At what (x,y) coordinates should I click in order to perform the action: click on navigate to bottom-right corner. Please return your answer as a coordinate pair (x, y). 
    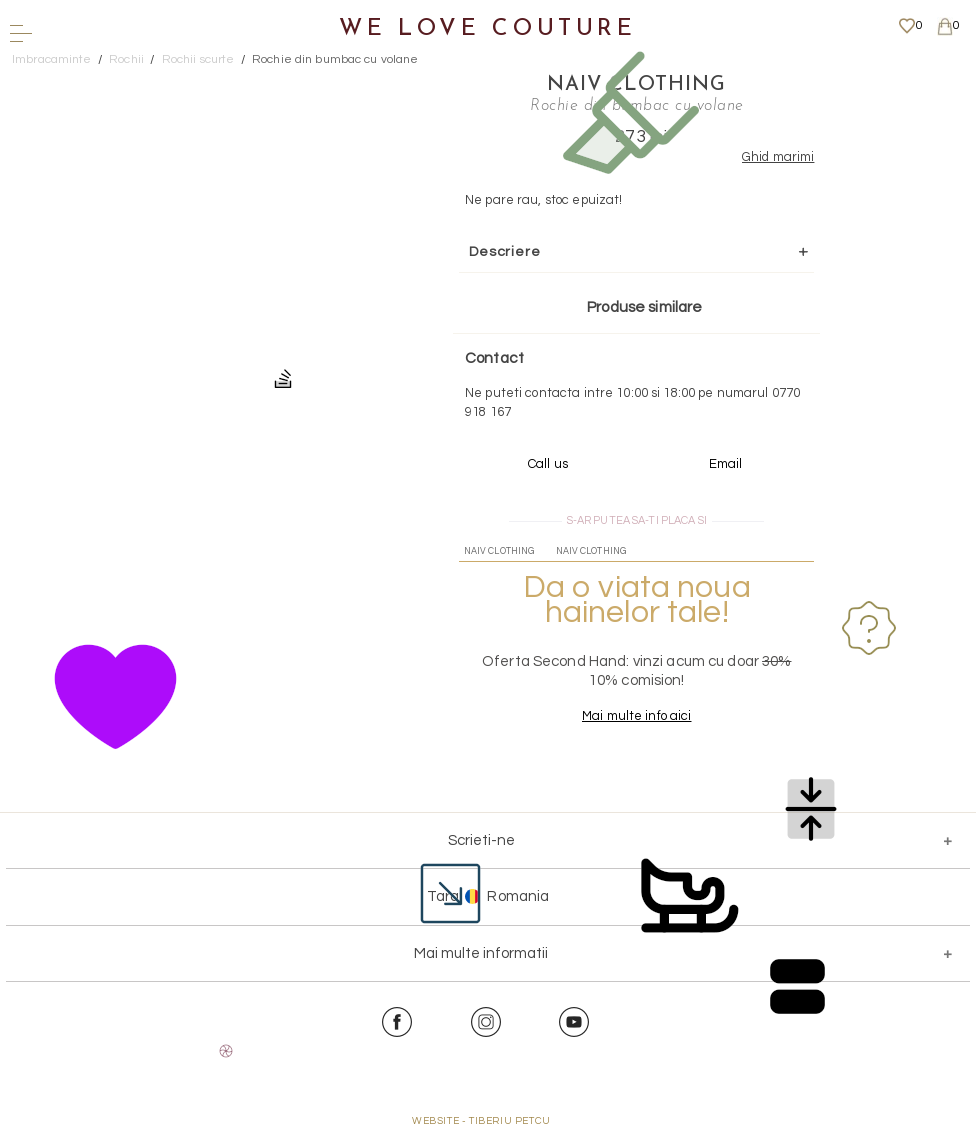
    Looking at the image, I should click on (450, 893).